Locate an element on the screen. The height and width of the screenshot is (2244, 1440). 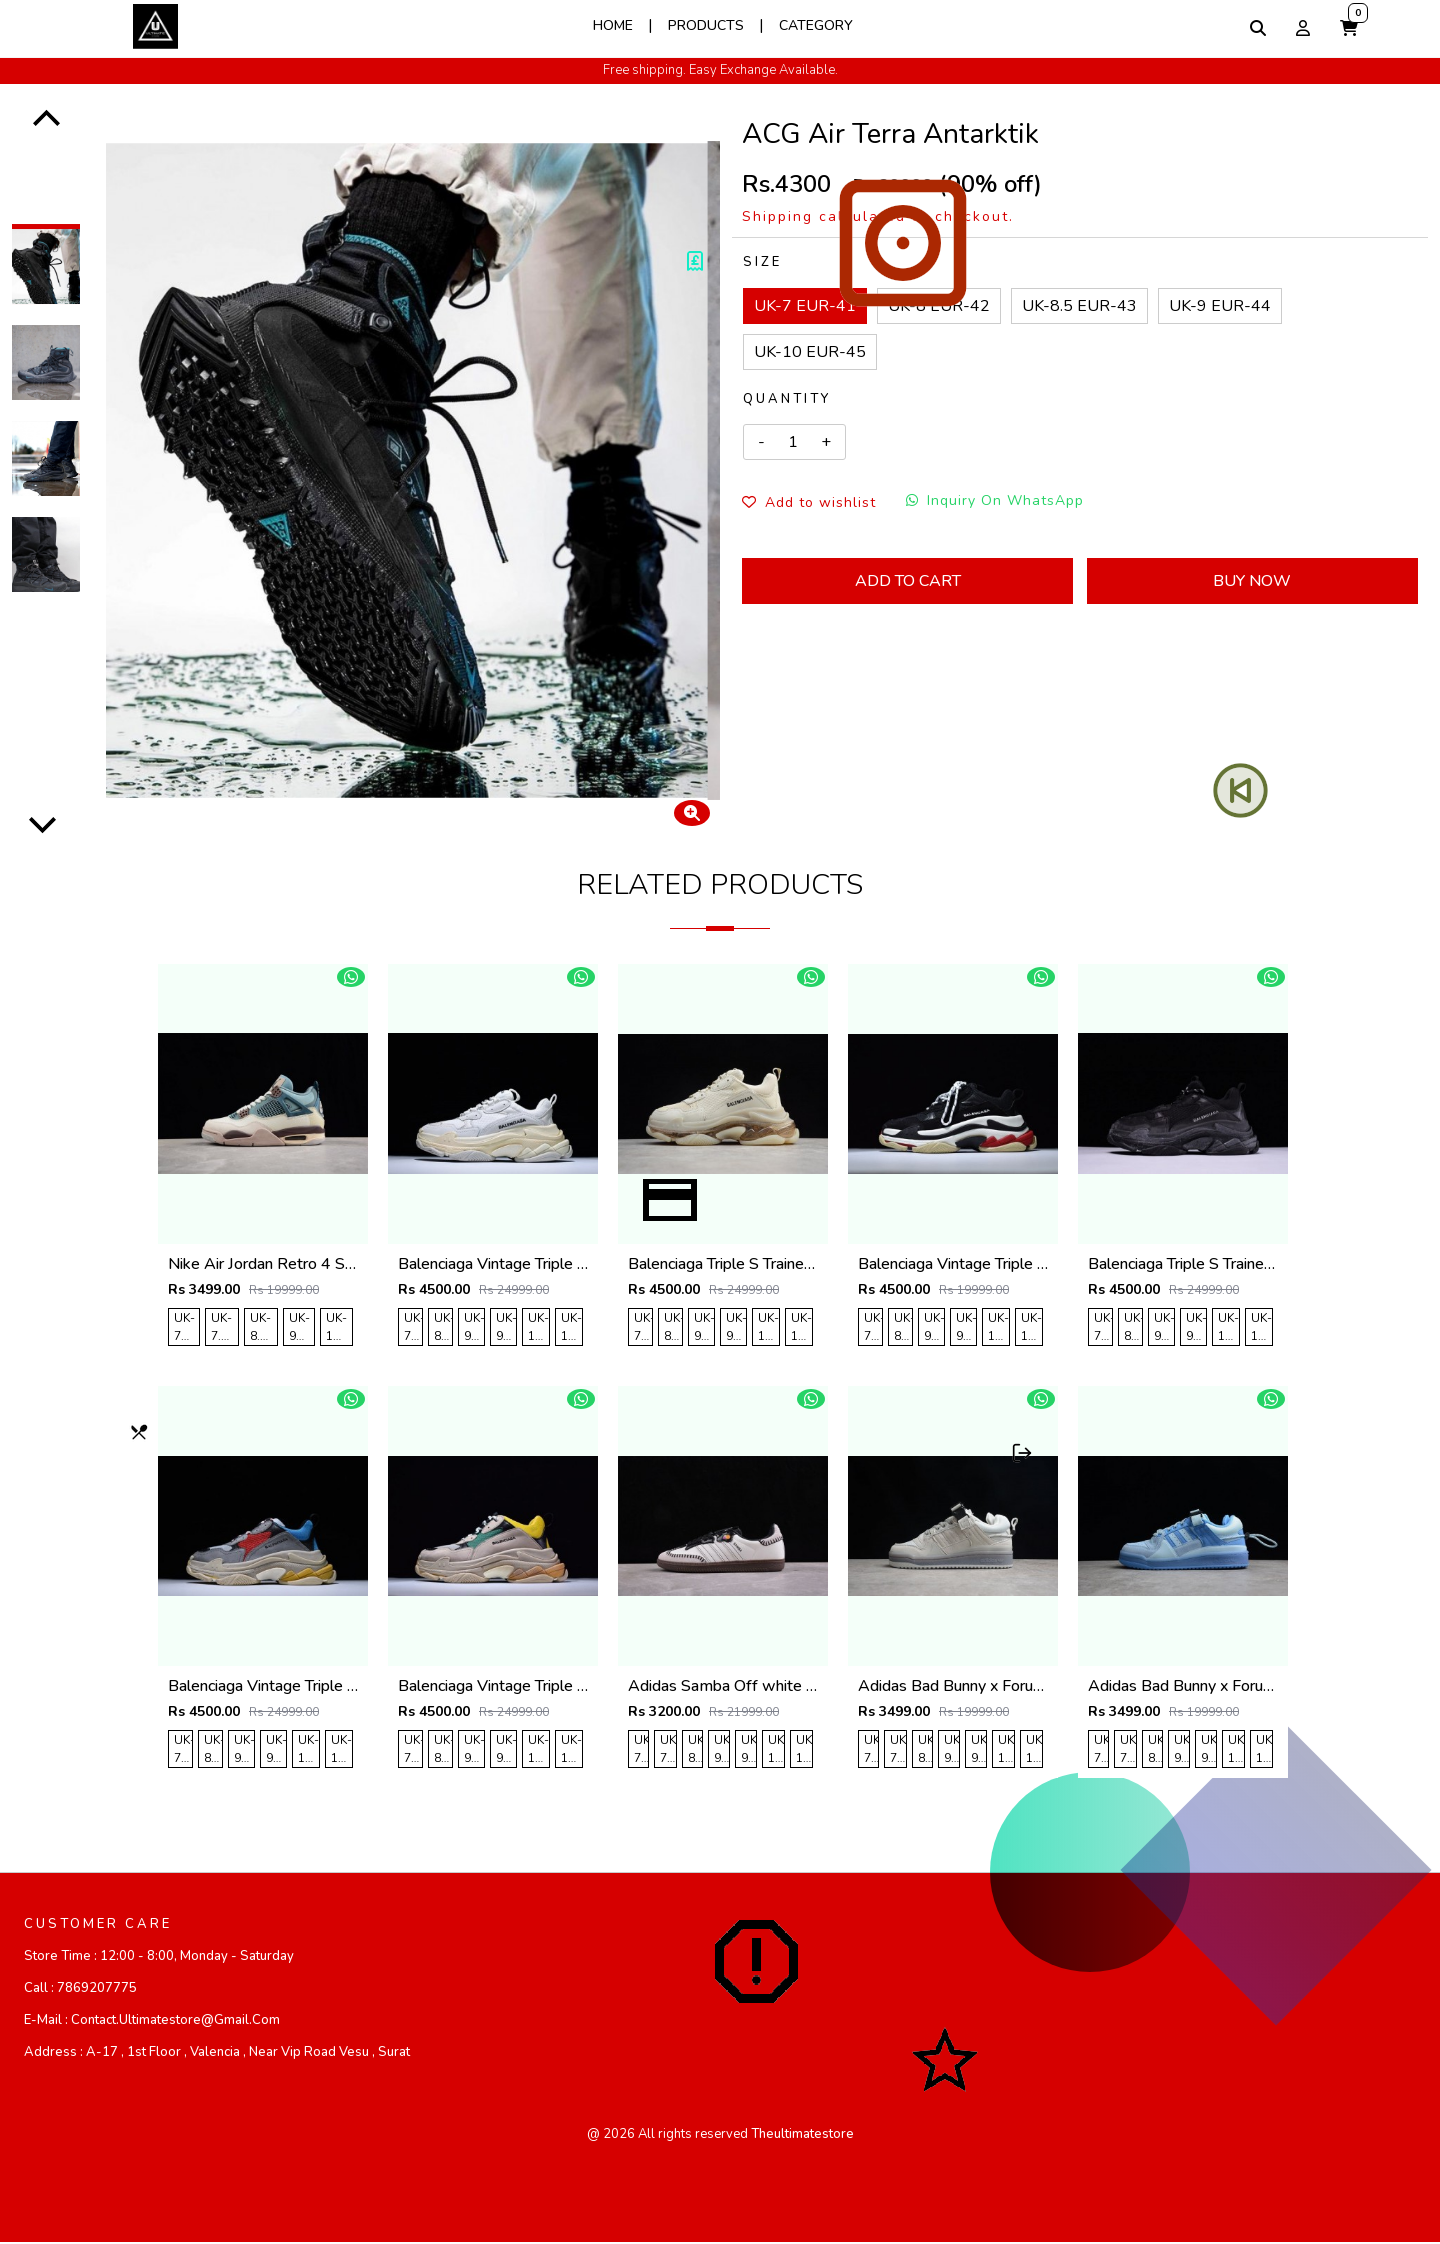
log out of your account is located at coordinates (1022, 1453).